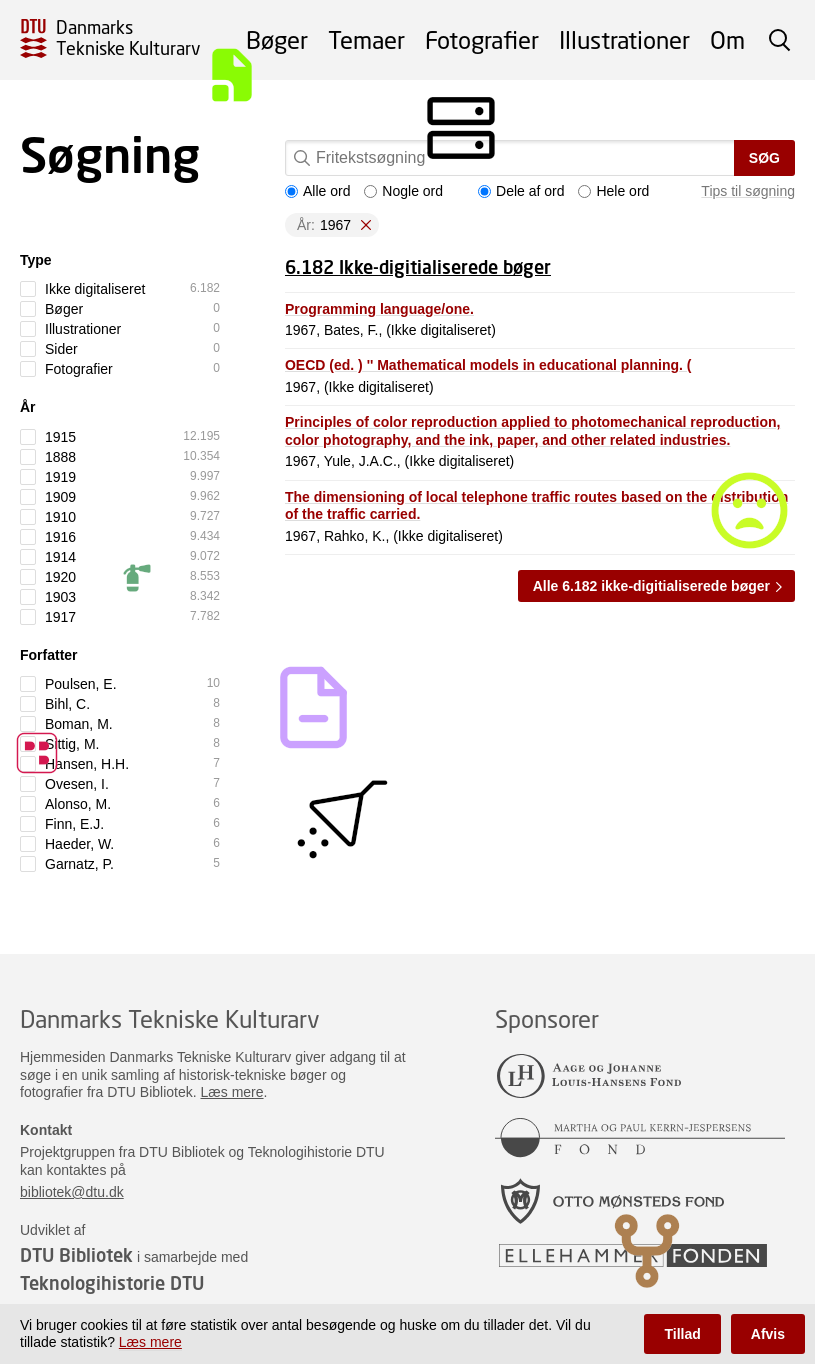  Describe the element at coordinates (749, 510) in the screenshot. I see `indicates negative feedback or dissatisfaction` at that location.